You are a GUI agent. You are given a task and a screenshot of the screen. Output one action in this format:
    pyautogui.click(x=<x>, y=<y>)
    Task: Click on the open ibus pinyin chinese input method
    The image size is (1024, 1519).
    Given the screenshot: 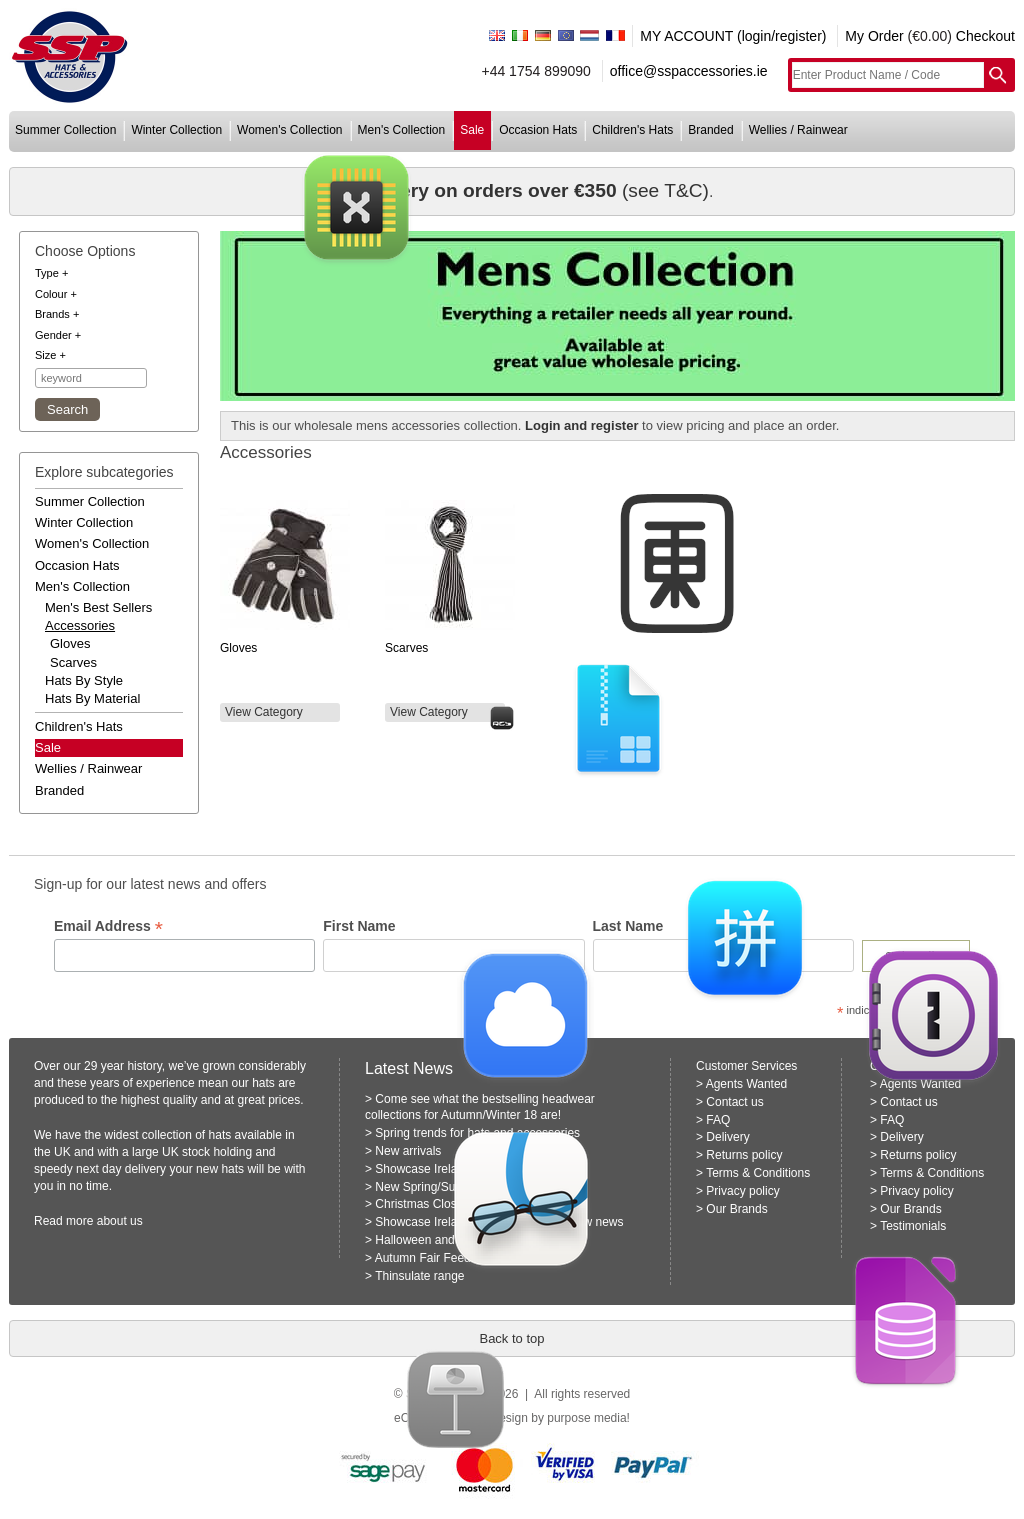 What is the action you would take?
    pyautogui.click(x=745, y=938)
    